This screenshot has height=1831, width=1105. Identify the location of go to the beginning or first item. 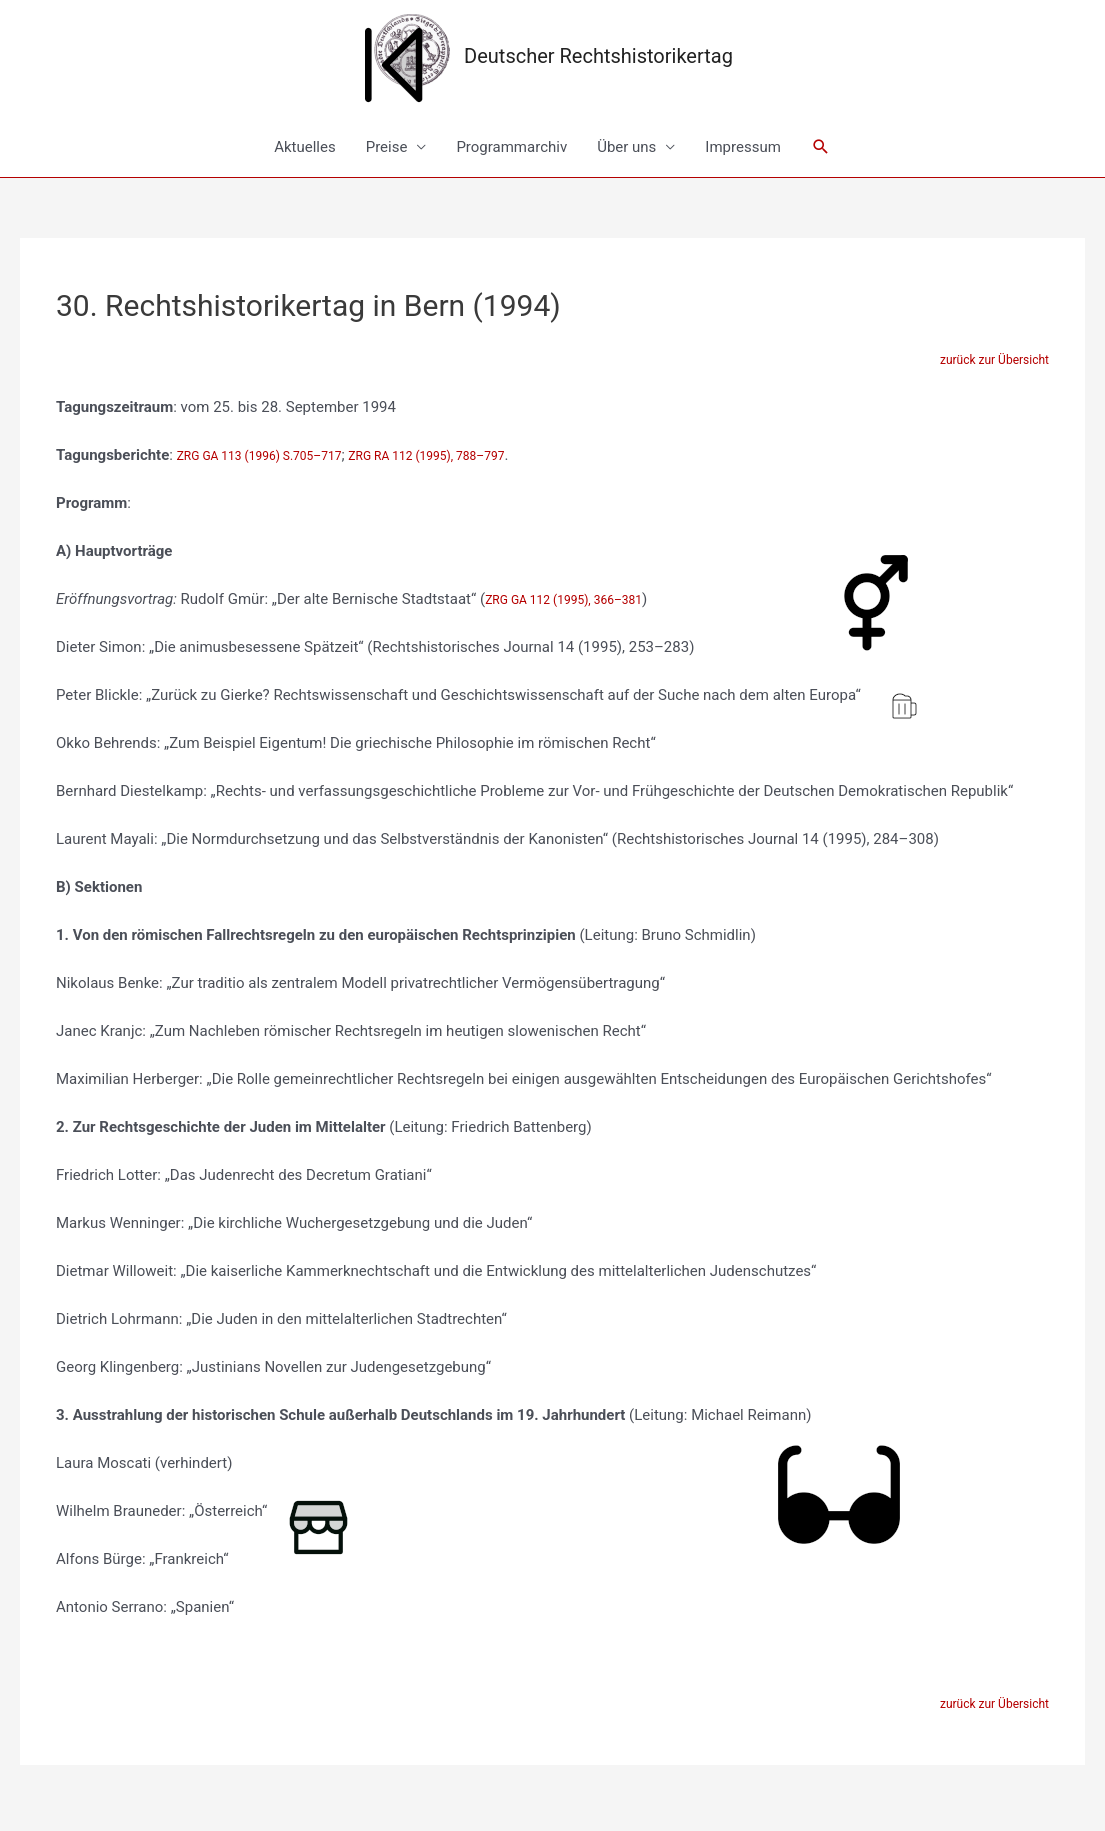
(392, 65).